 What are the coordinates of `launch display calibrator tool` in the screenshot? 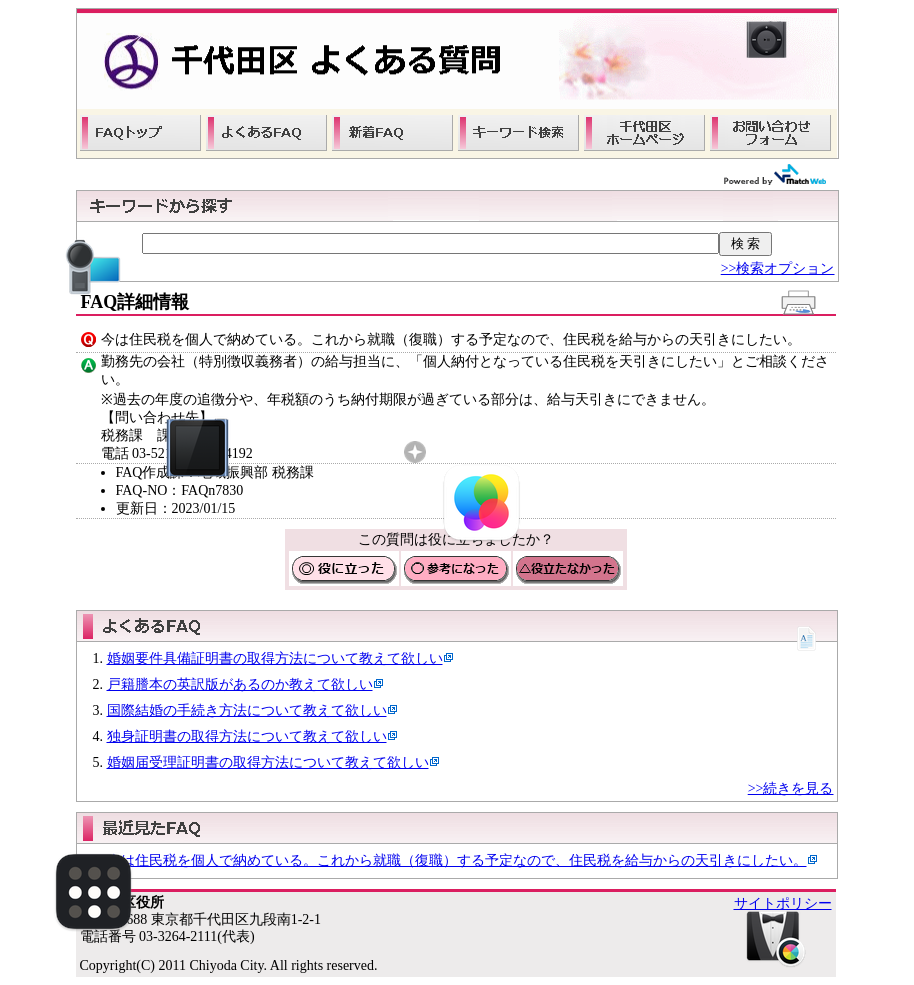 It's located at (776, 939).